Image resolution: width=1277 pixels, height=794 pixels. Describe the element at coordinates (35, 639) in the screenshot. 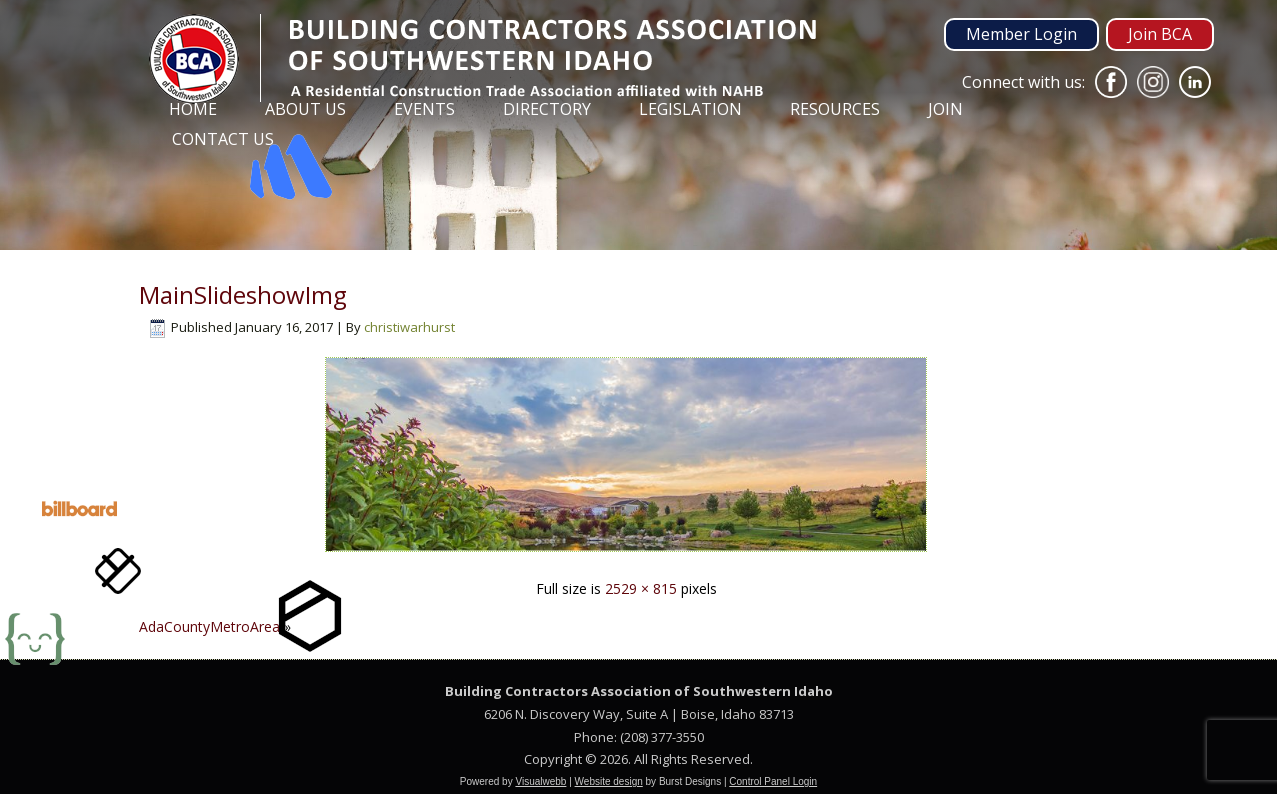

I see `visit exercism coding practice platform` at that location.